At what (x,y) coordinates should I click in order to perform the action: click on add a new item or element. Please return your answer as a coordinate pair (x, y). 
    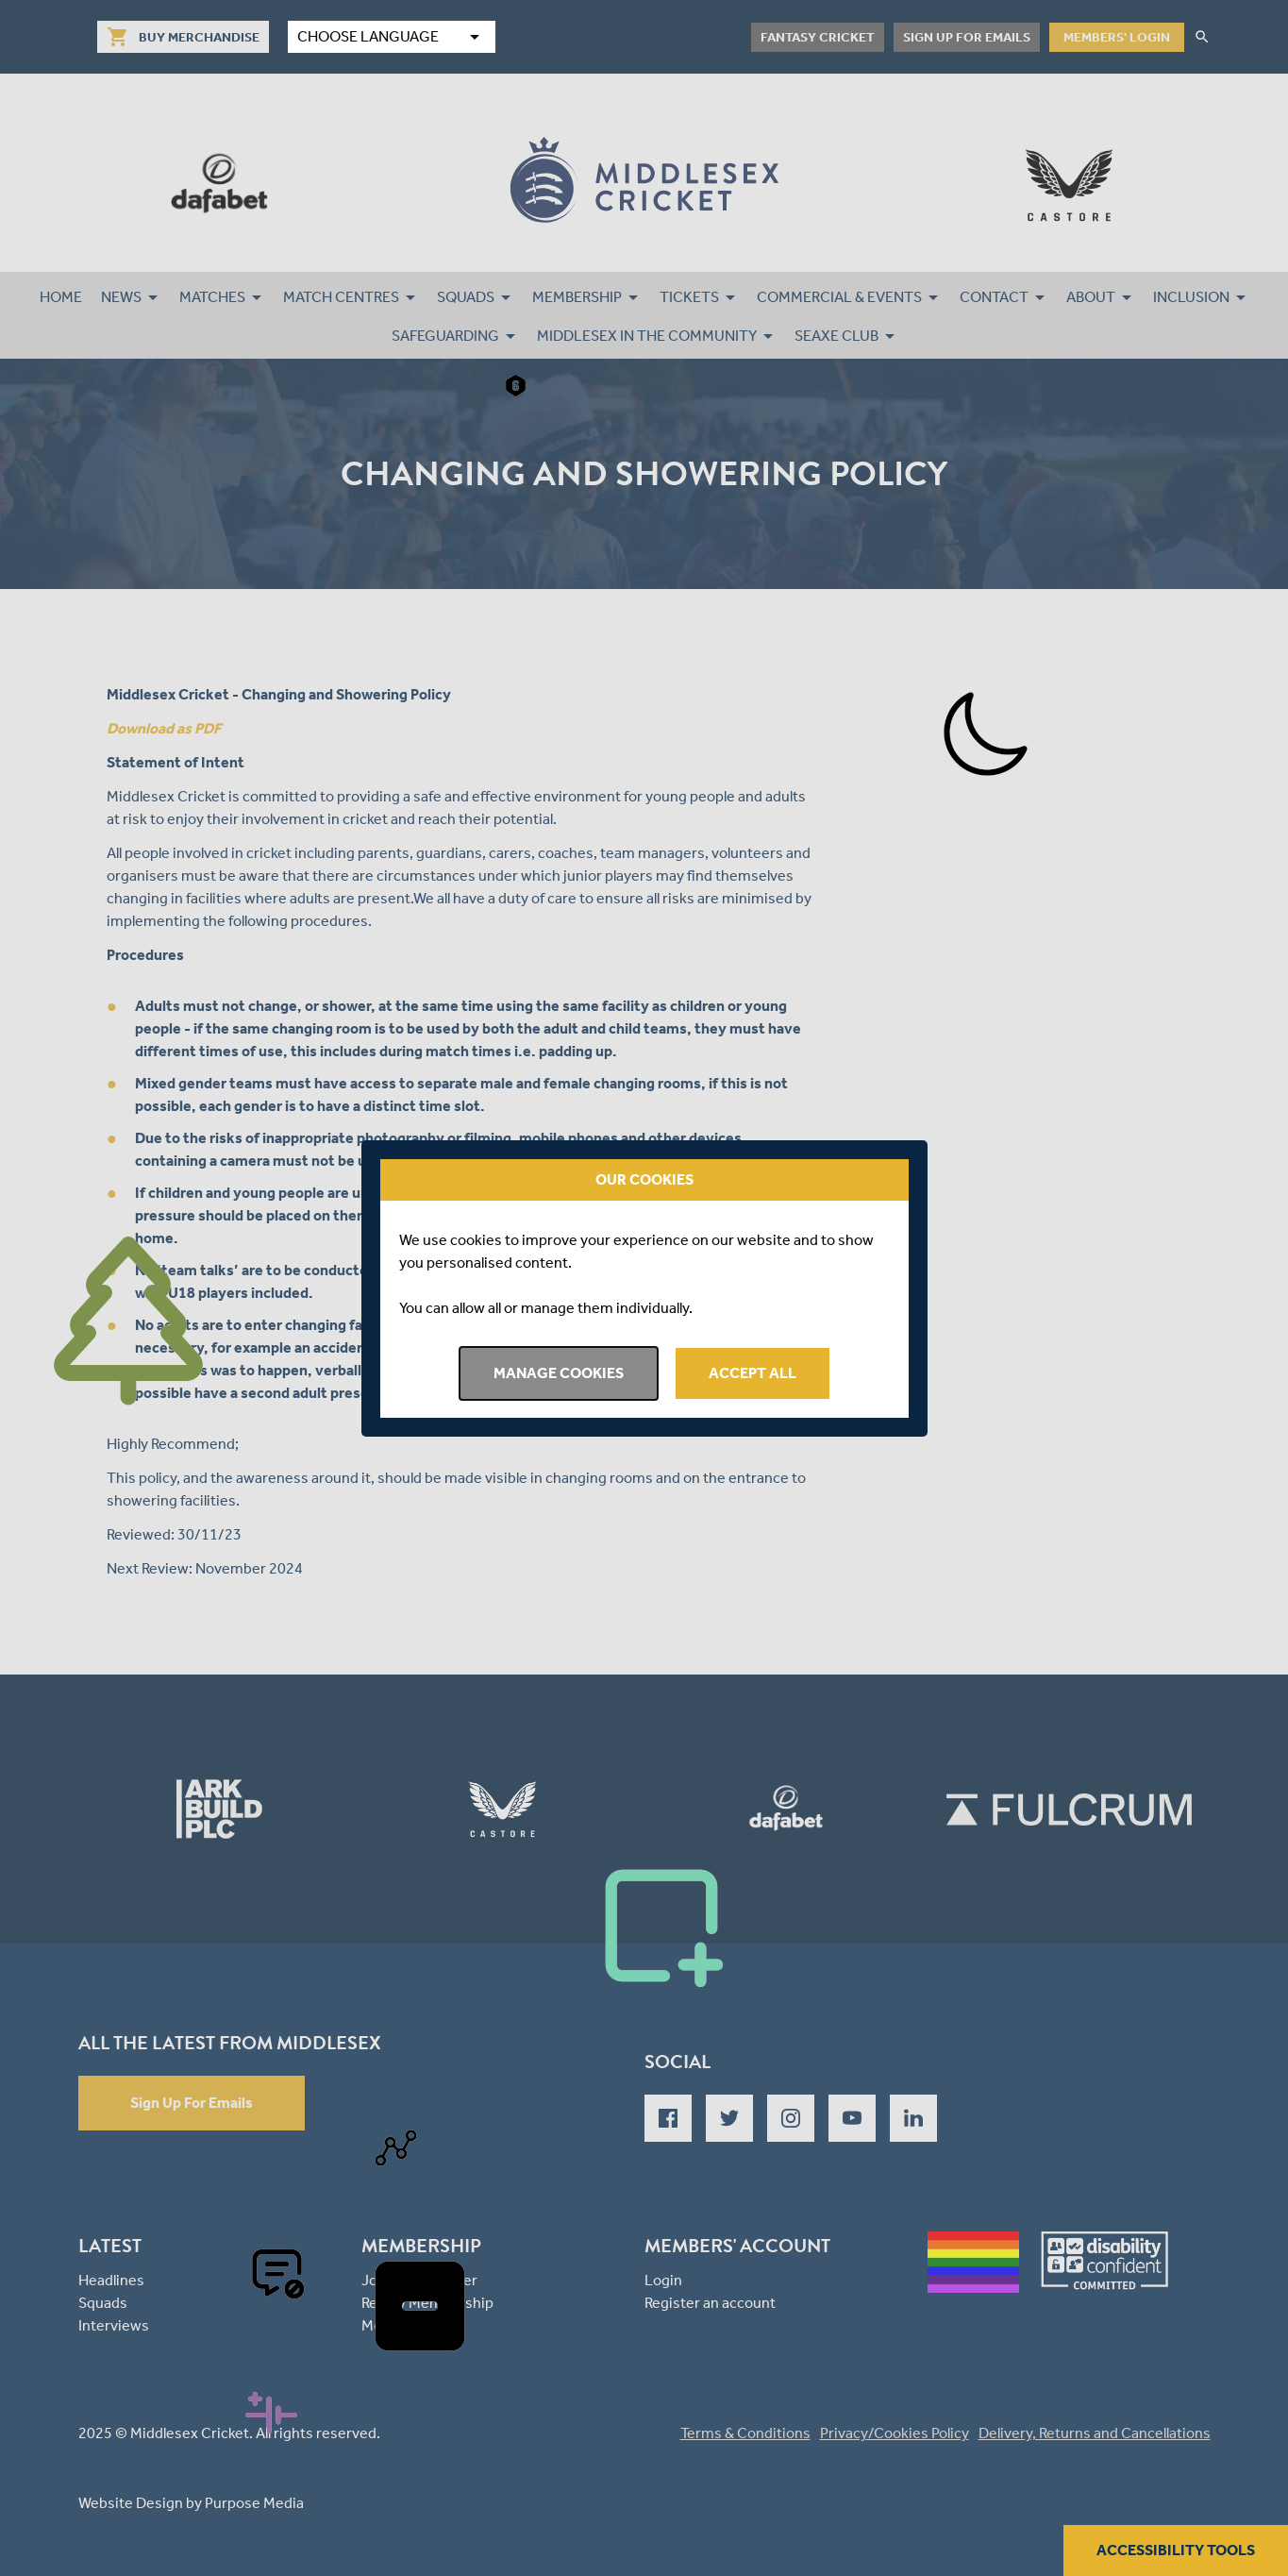
    Looking at the image, I should click on (661, 1926).